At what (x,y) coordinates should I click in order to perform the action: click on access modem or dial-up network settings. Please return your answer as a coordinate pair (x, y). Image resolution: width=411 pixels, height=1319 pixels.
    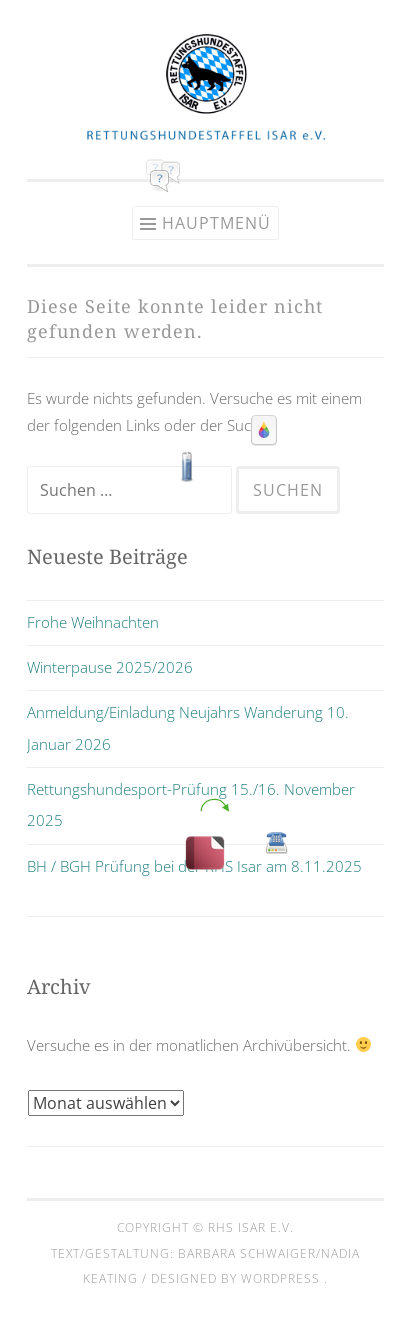
    Looking at the image, I should click on (276, 843).